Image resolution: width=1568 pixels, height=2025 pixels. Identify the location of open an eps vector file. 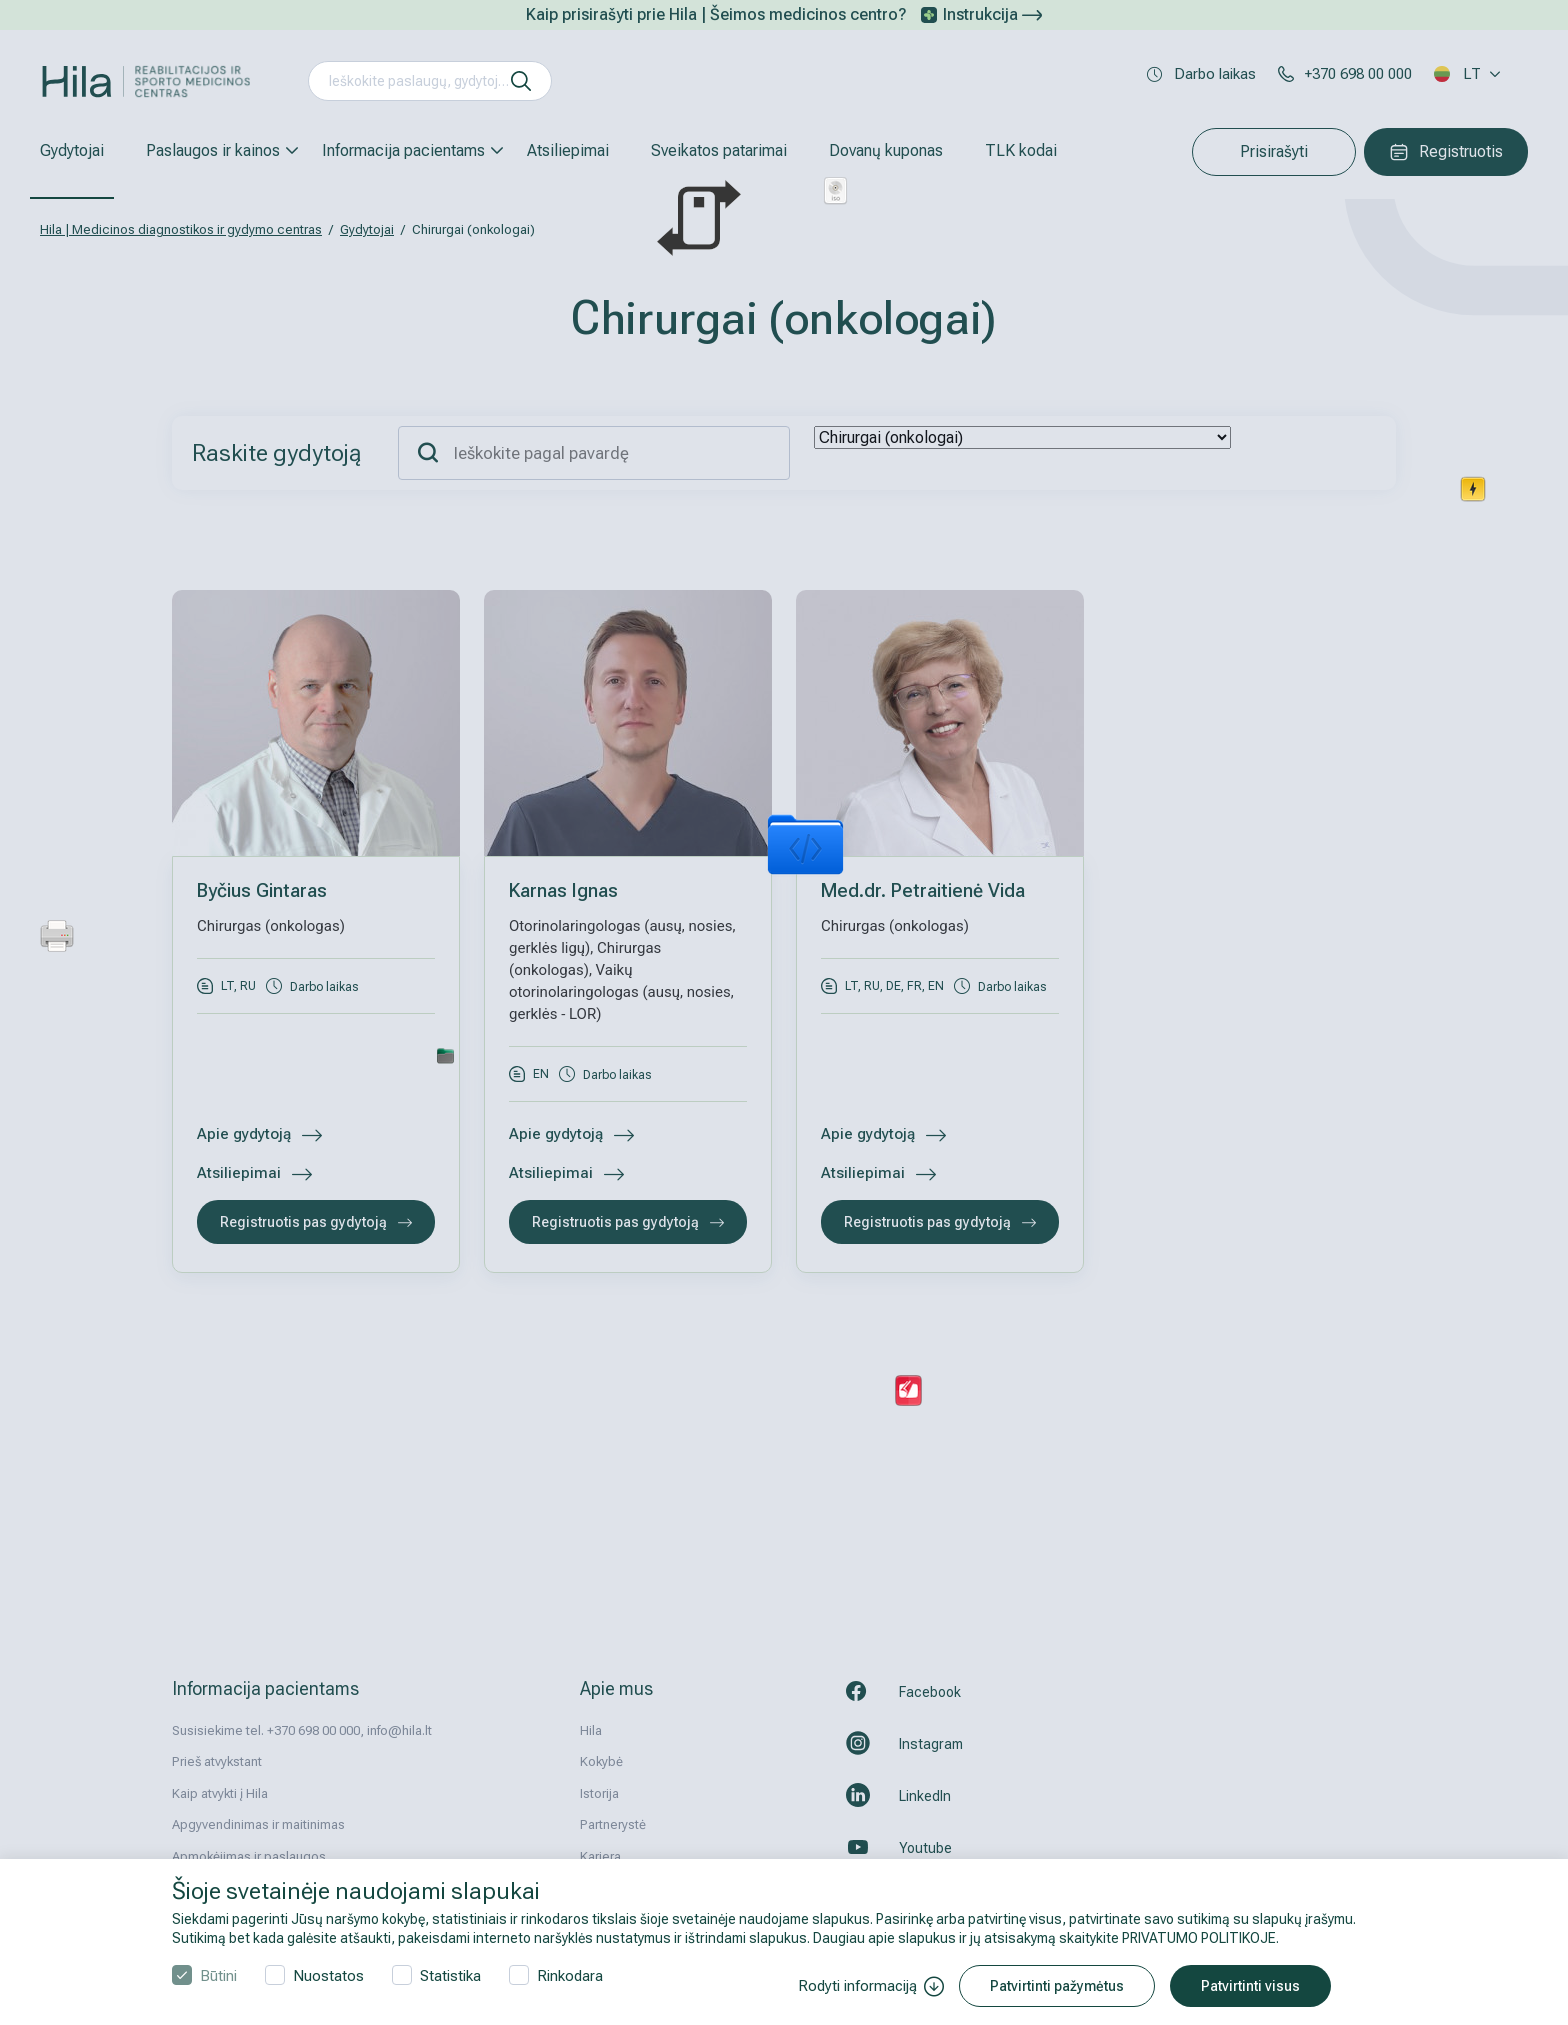
(908, 1390).